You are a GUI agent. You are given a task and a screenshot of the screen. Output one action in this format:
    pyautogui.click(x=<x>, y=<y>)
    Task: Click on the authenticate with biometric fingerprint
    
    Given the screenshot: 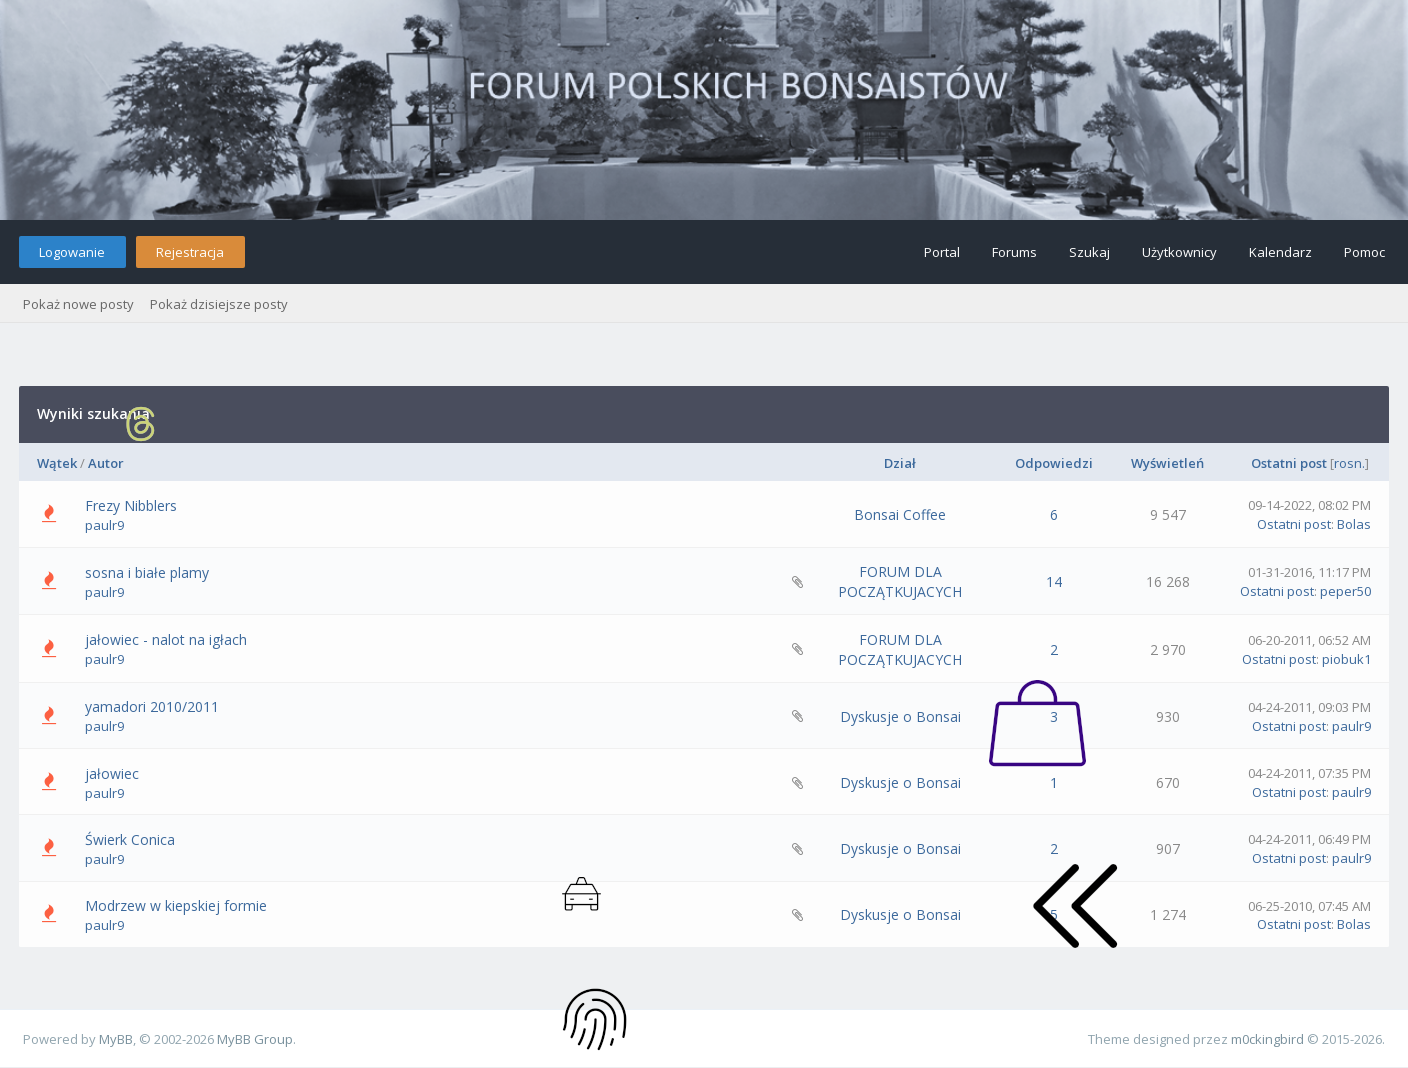 What is the action you would take?
    pyautogui.click(x=595, y=1019)
    